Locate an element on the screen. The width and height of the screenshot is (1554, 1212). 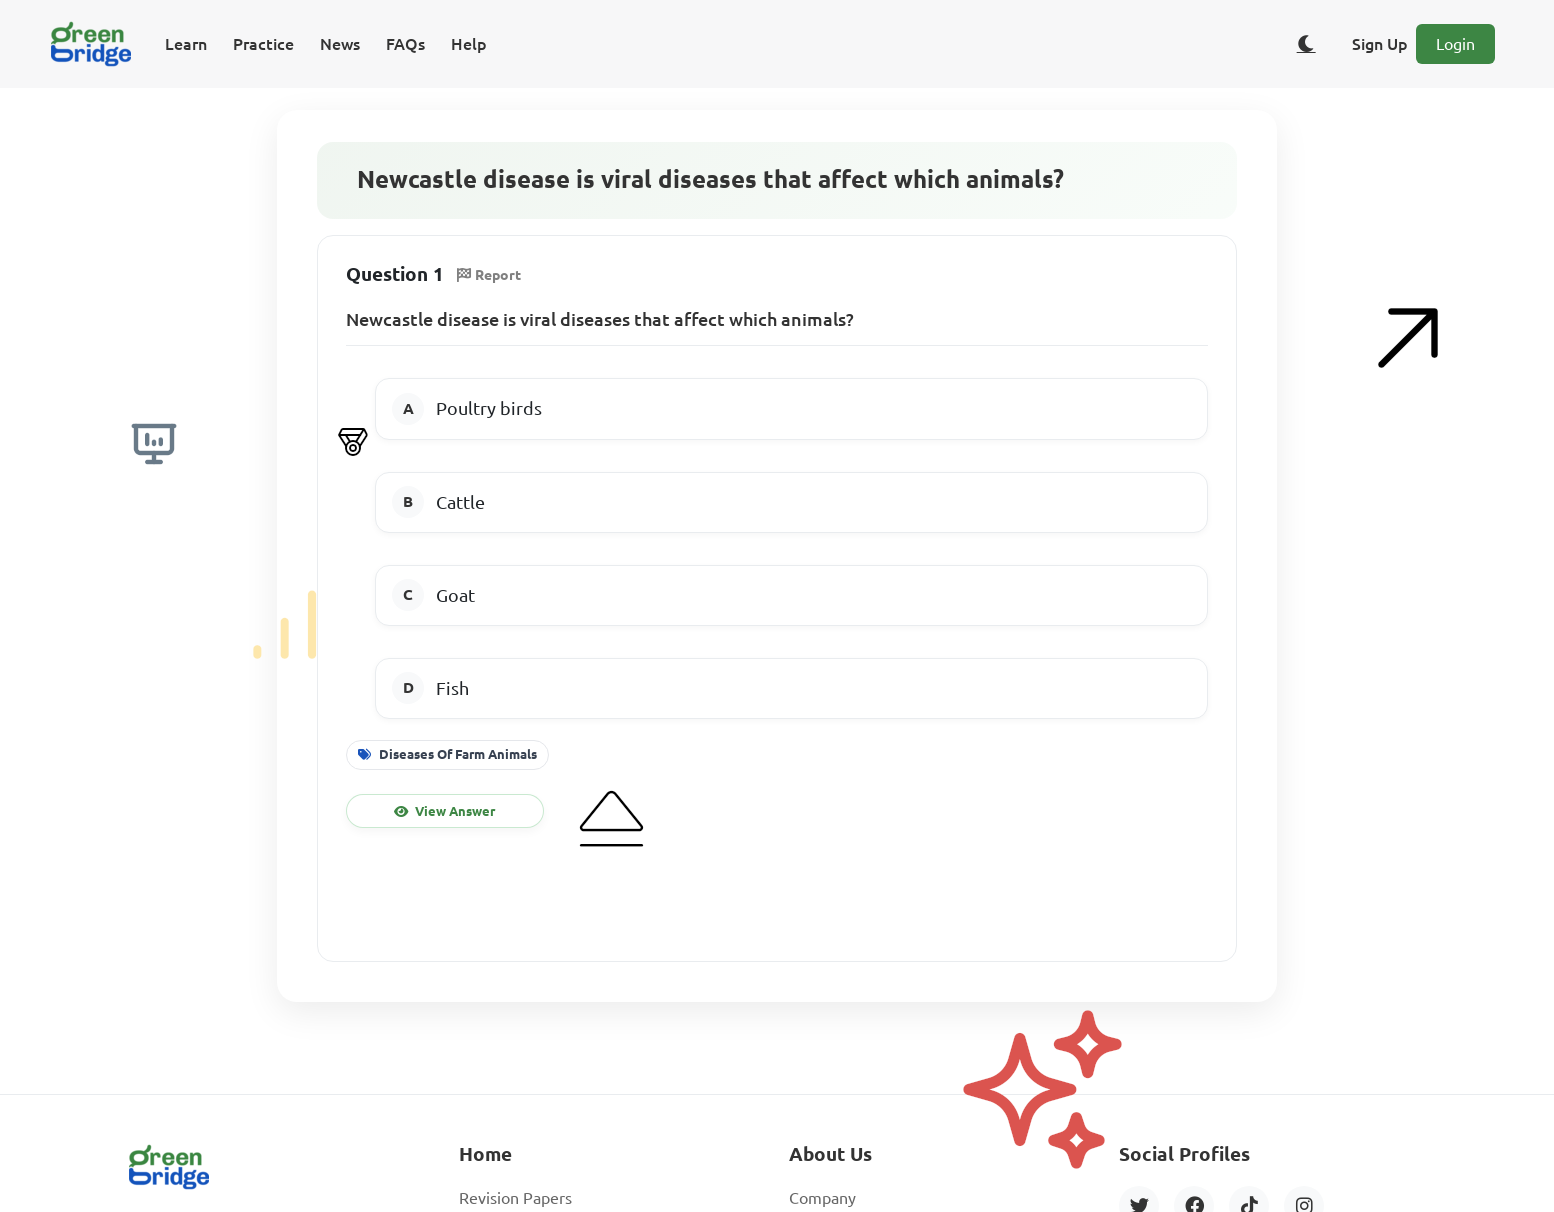
eject media or disc is located at coordinates (611, 822).